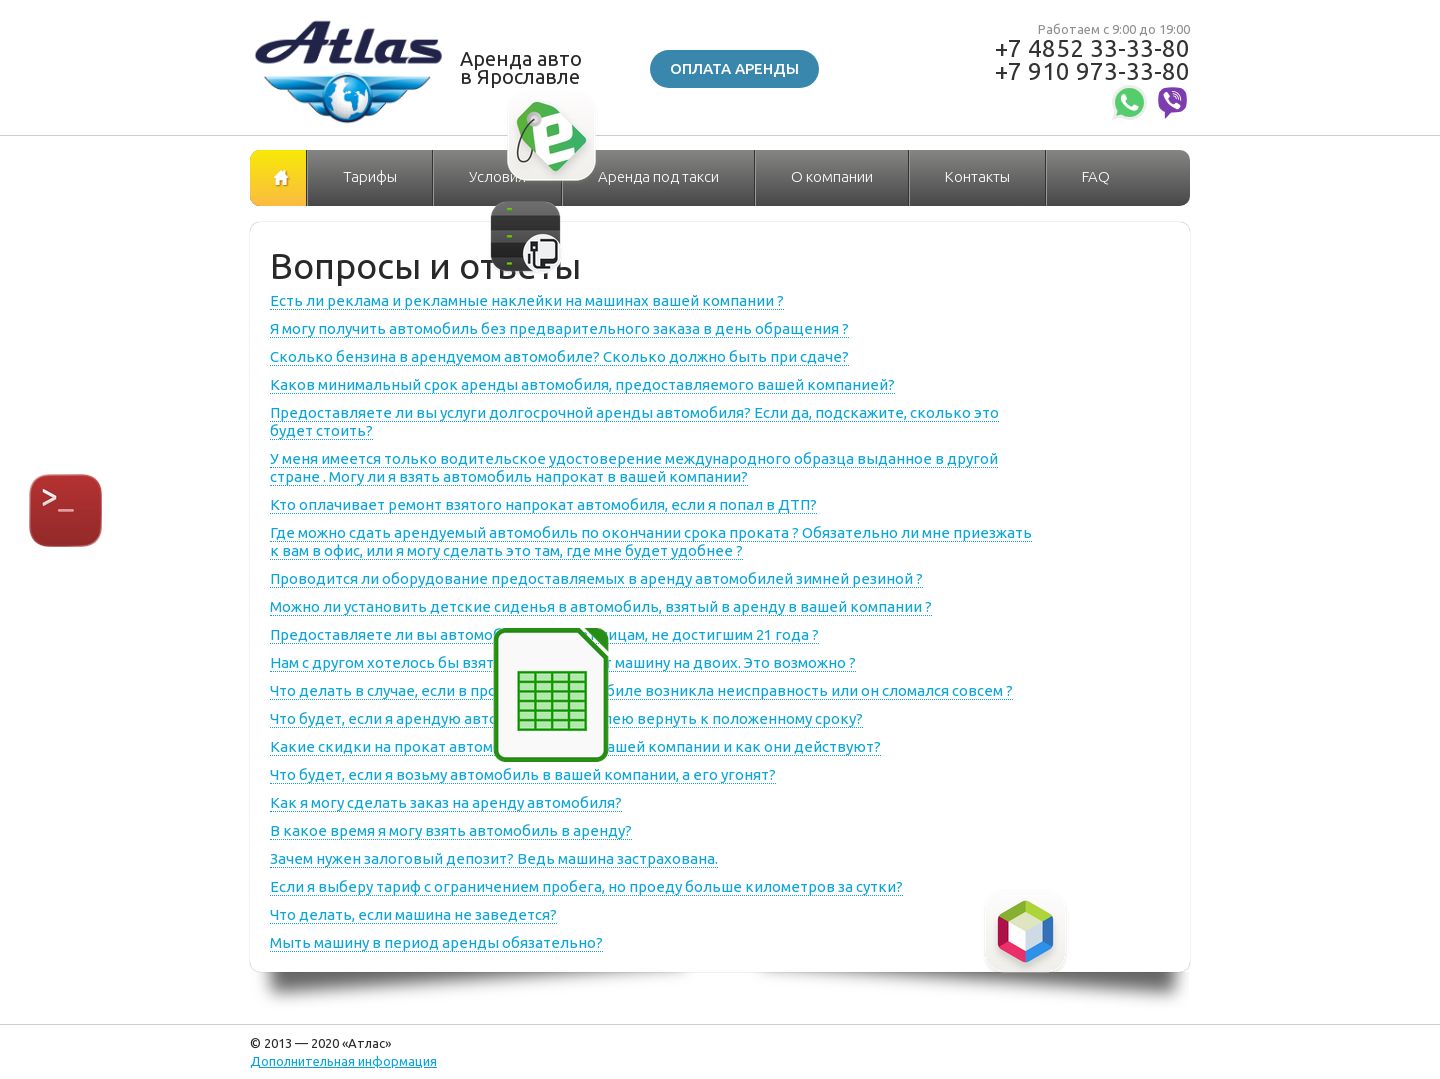 Image resolution: width=1440 pixels, height=1079 pixels. What do you see at coordinates (1025, 931) in the screenshot?
I see `open NetBeans IDE` at bounding box center [1025, 931].